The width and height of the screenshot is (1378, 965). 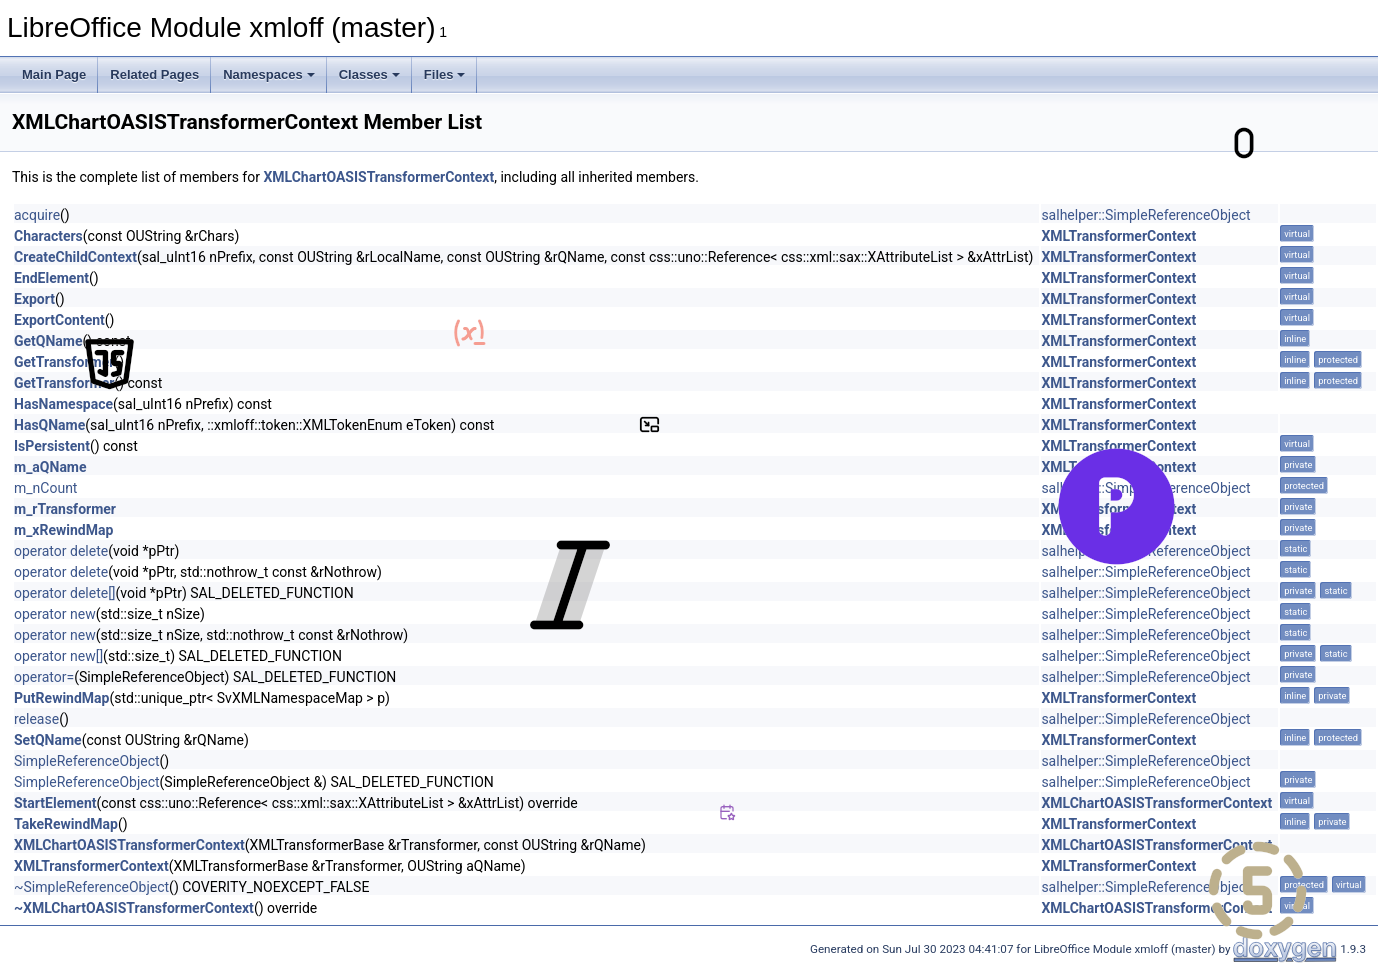 I want to click on indicates javascript code or file type, so click(x=109, y=363).